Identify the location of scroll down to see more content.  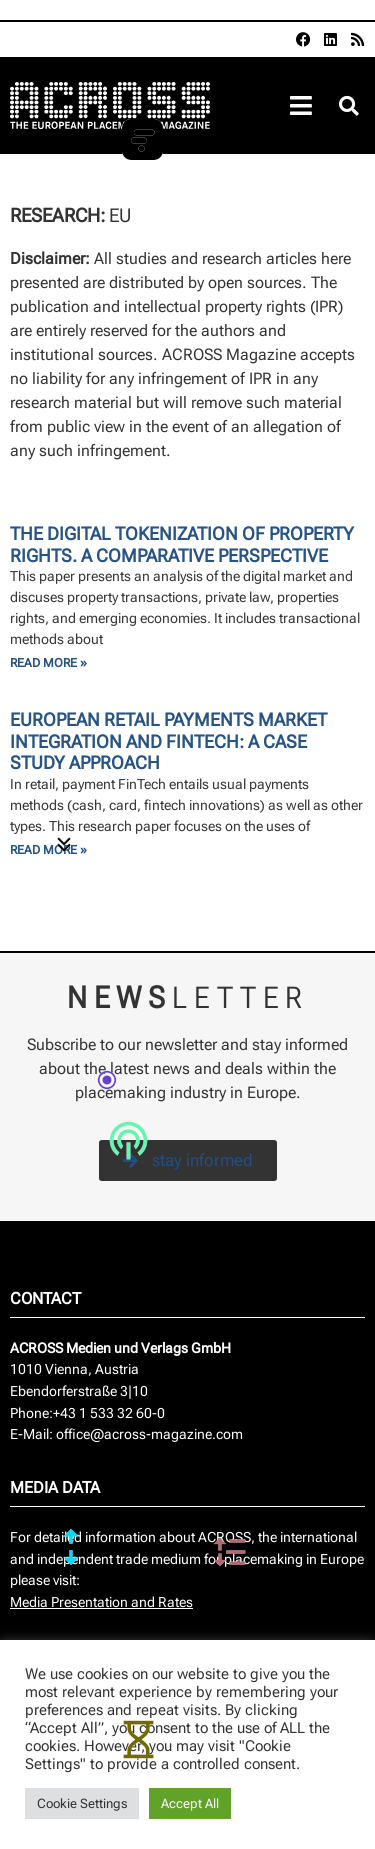
(64, 844).